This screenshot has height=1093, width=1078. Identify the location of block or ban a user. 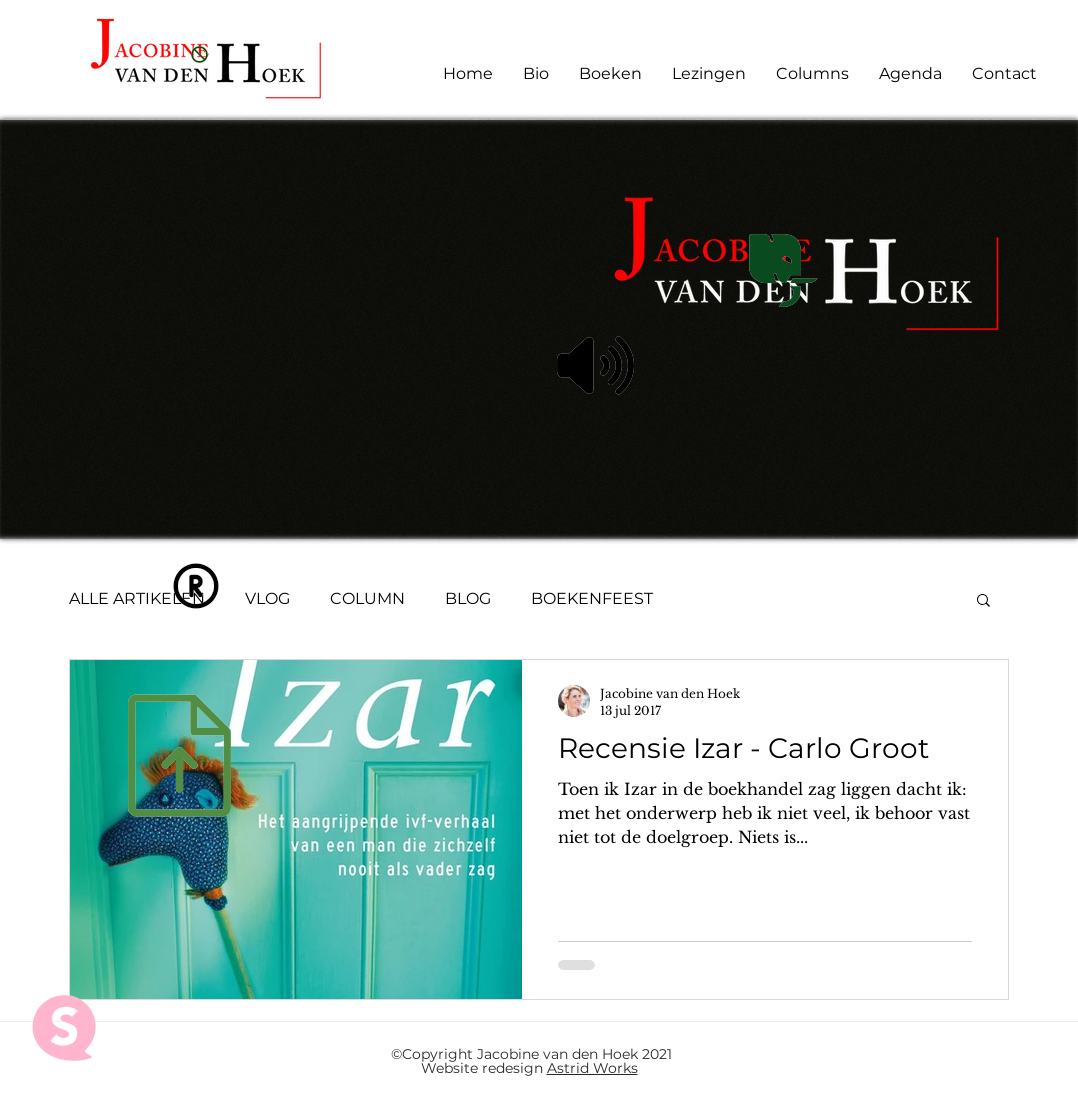
(199, 54).